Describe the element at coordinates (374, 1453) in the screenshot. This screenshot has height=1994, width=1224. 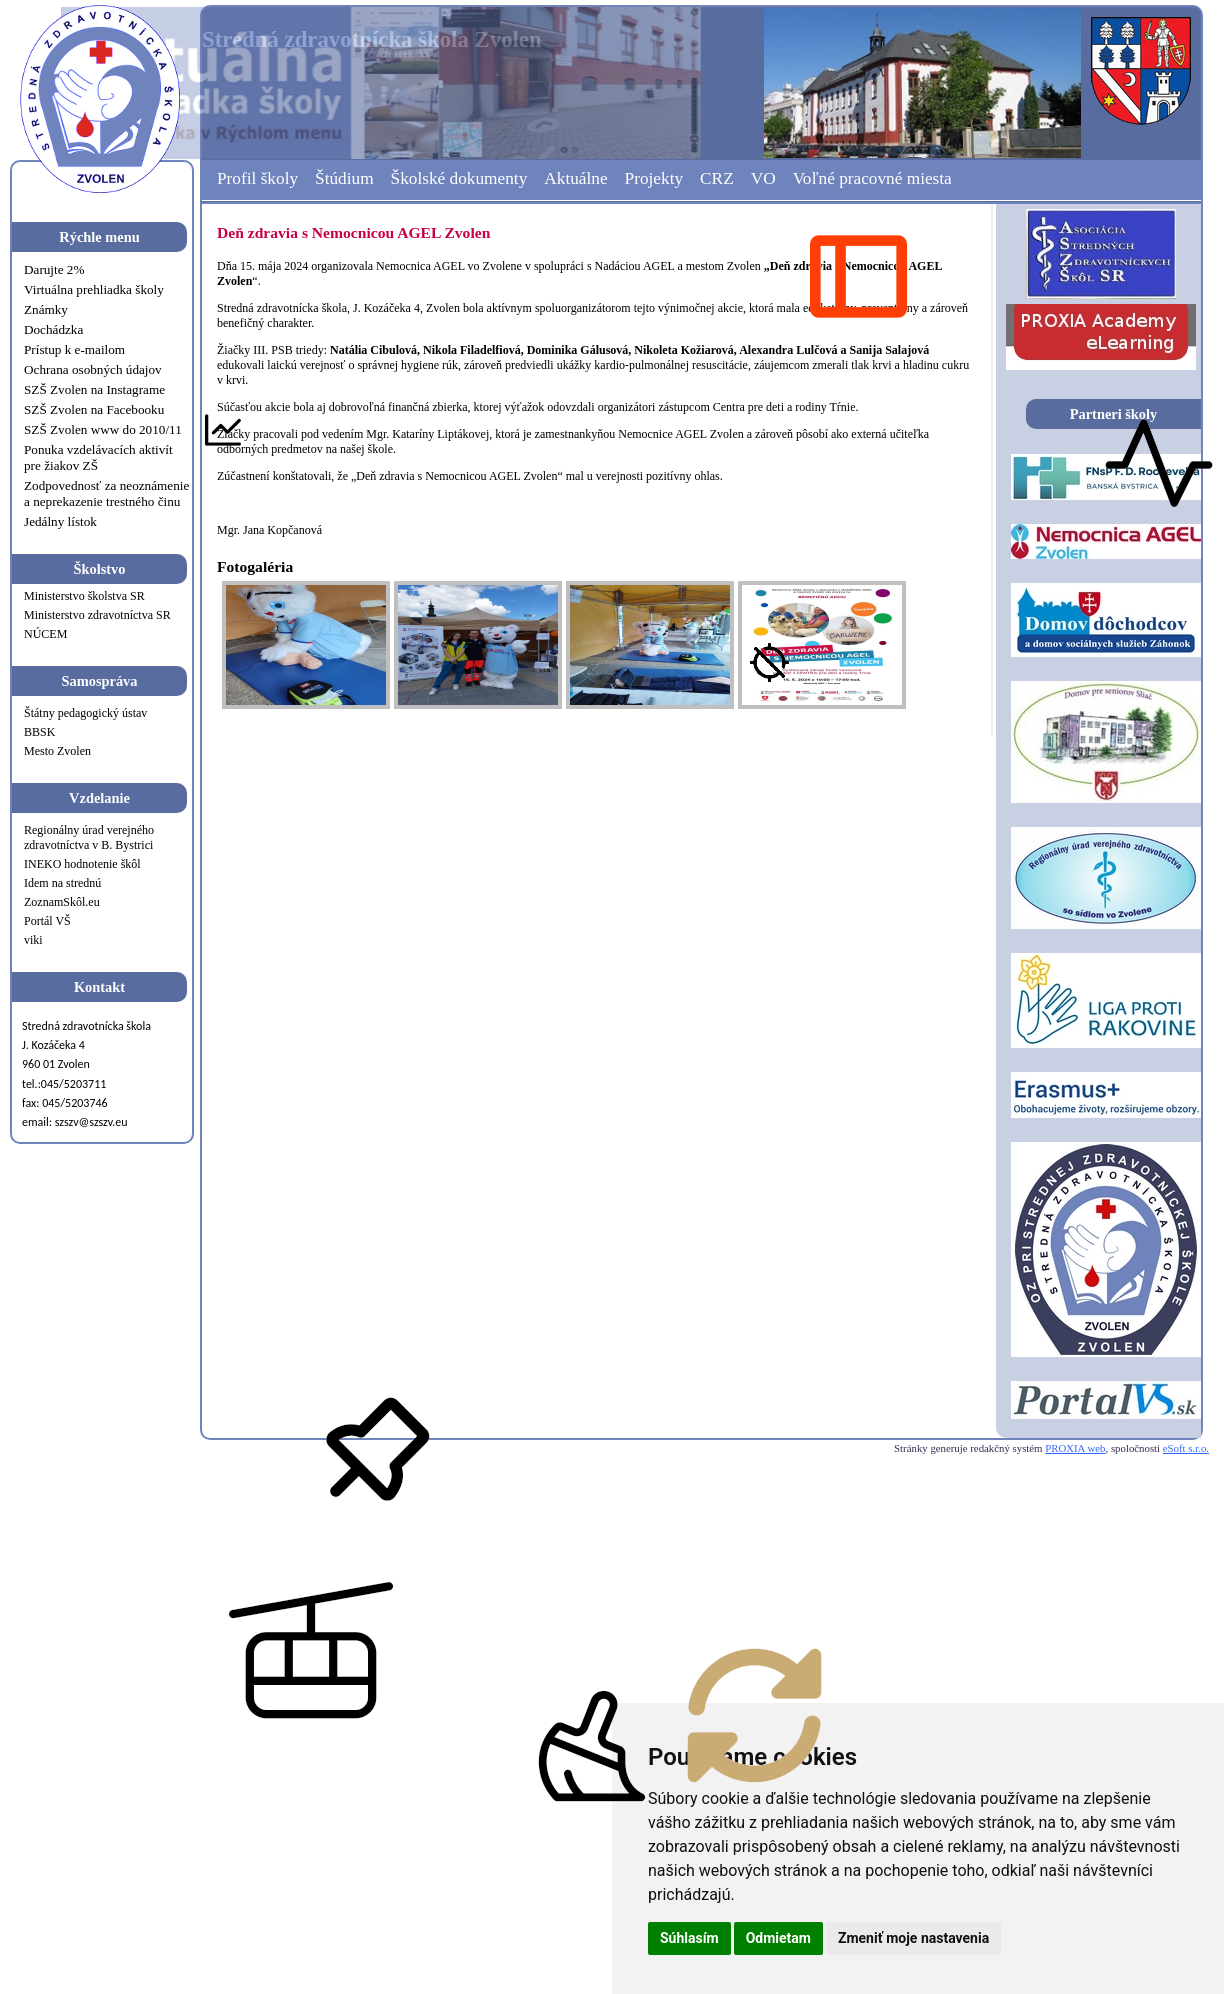
I see `pin an item to keep it visible` at that location.